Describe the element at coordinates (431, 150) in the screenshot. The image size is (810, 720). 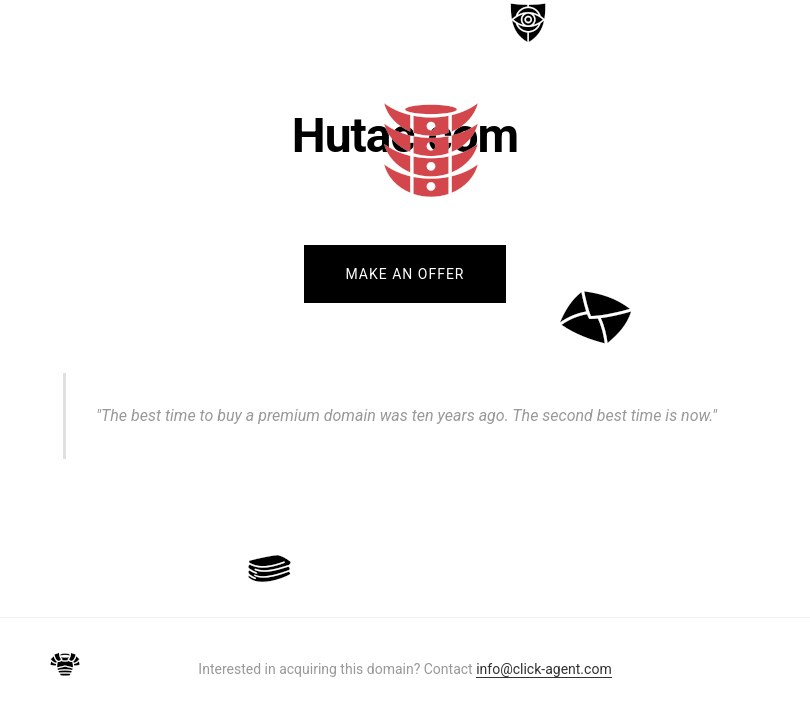
I see `server or database storage indicator` at that location.